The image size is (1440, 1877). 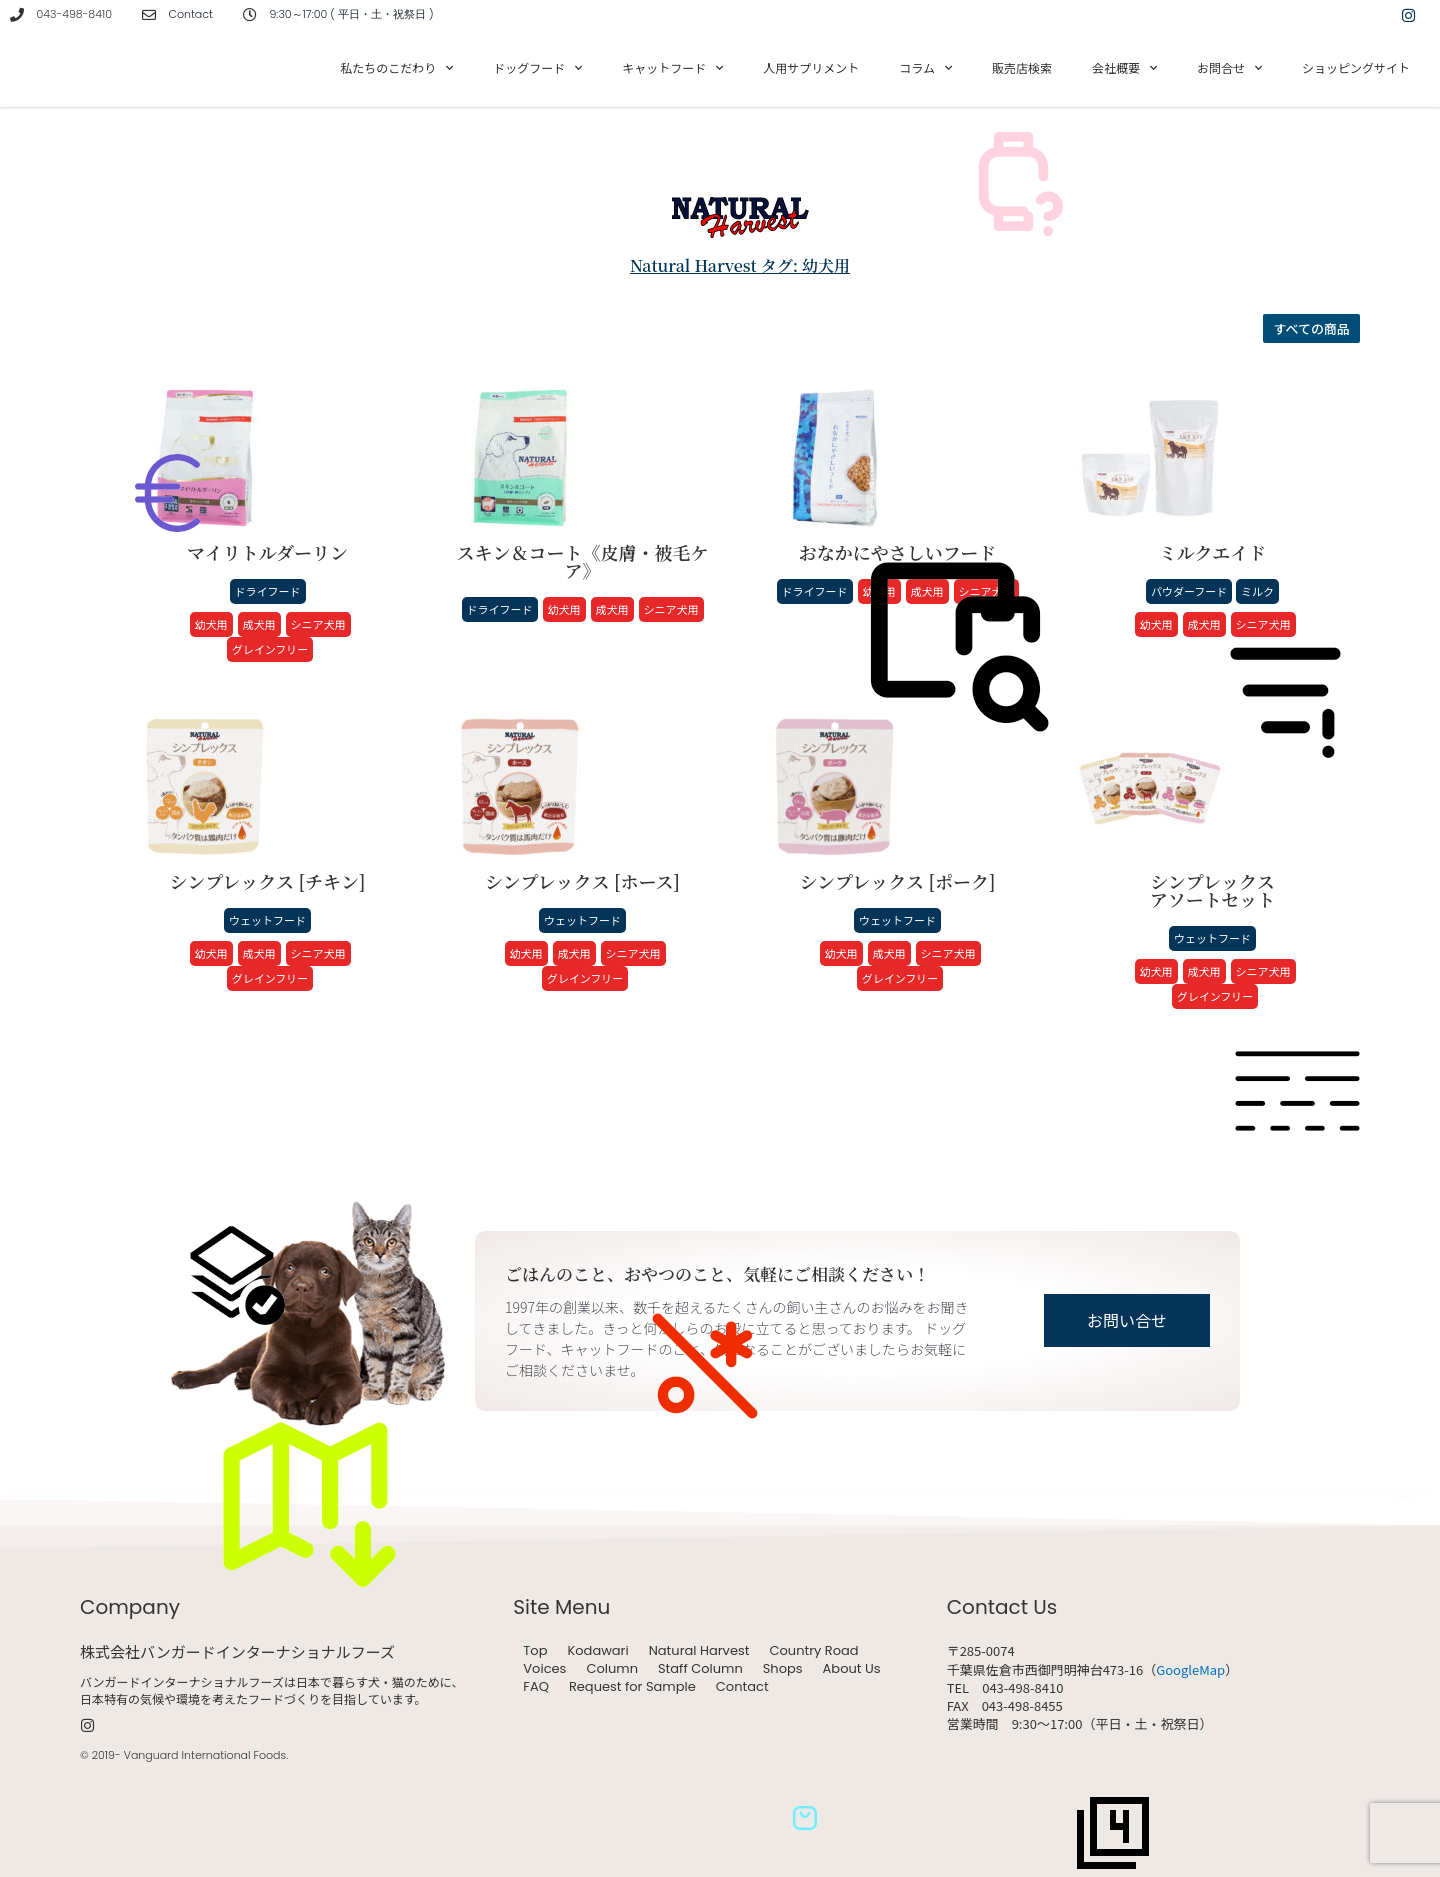 What do you see at coordinates (1285, 690) in the screenshot?
I see `filter settings require attention` at bounding box center [1285, 690].